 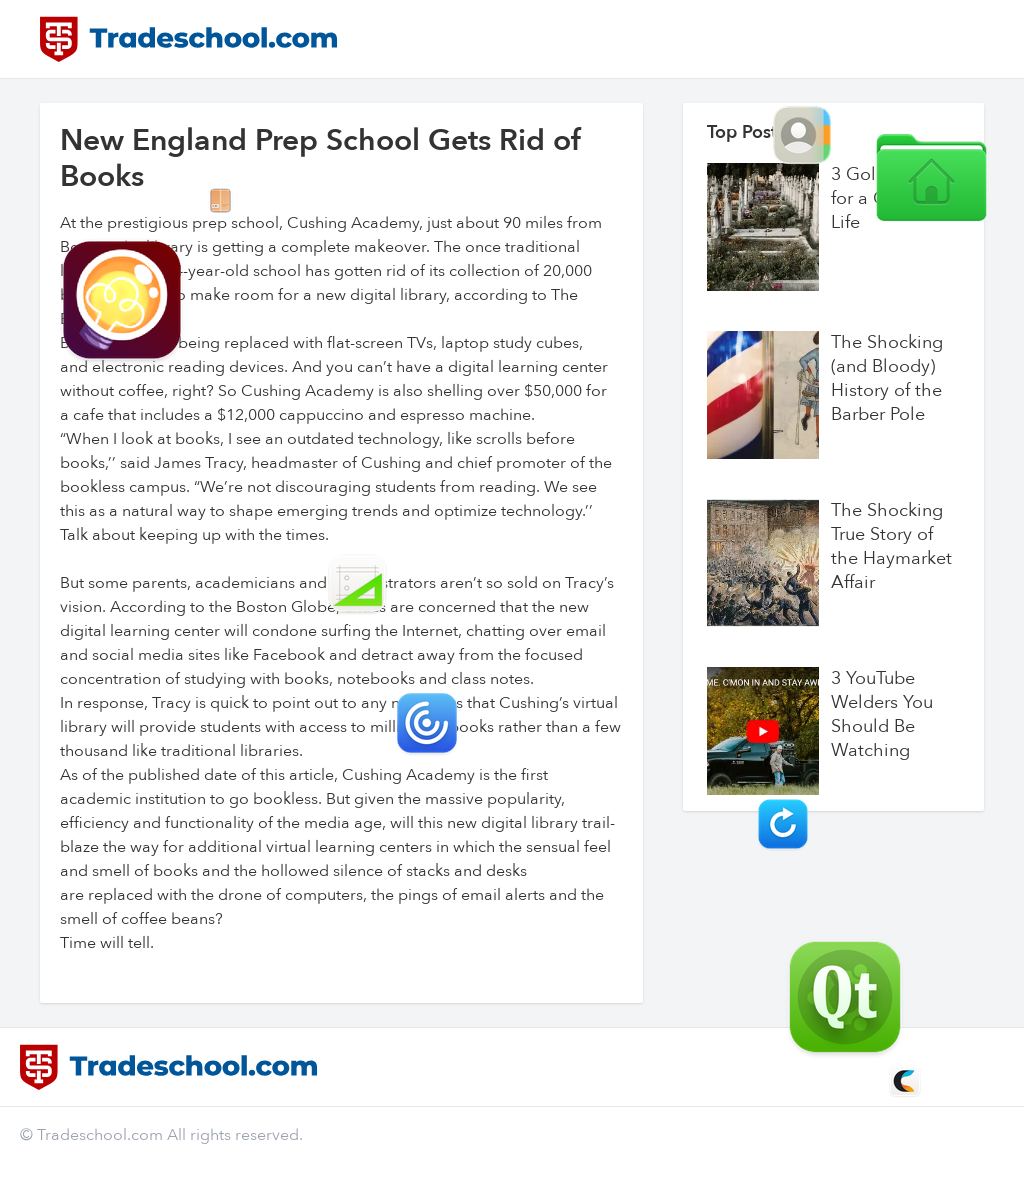 What do you see at coordinates (357, 583) in the screenshot?
I see `open glade interface designer` at bounding box center [357, 583].